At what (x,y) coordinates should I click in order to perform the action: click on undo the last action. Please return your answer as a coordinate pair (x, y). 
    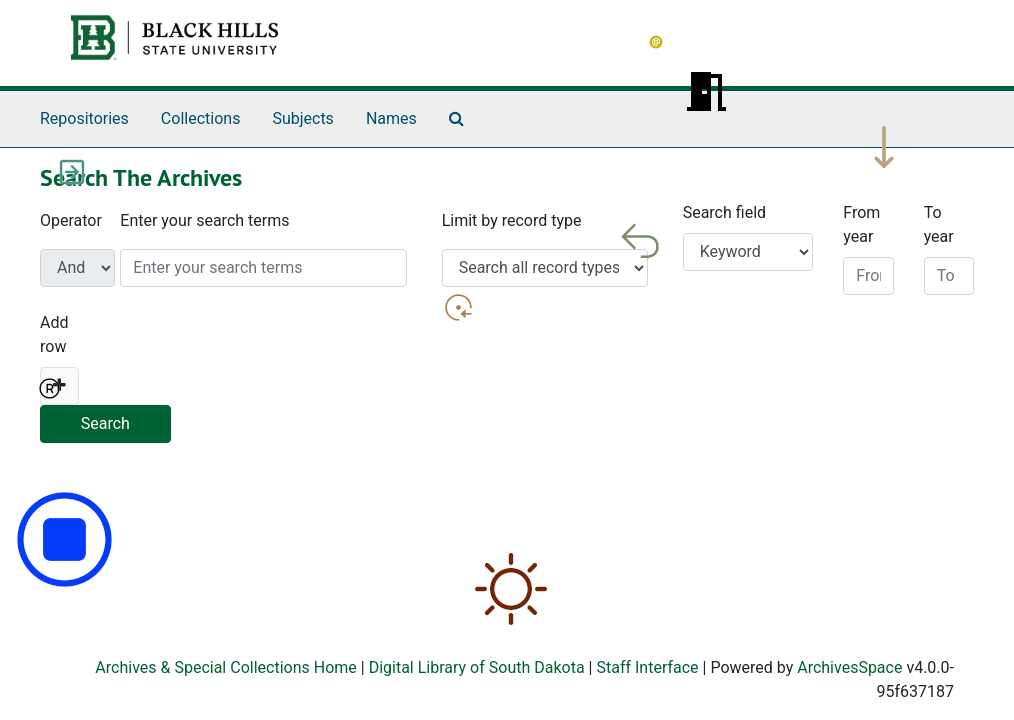
    Looking at the image, I should click on (640, 242).